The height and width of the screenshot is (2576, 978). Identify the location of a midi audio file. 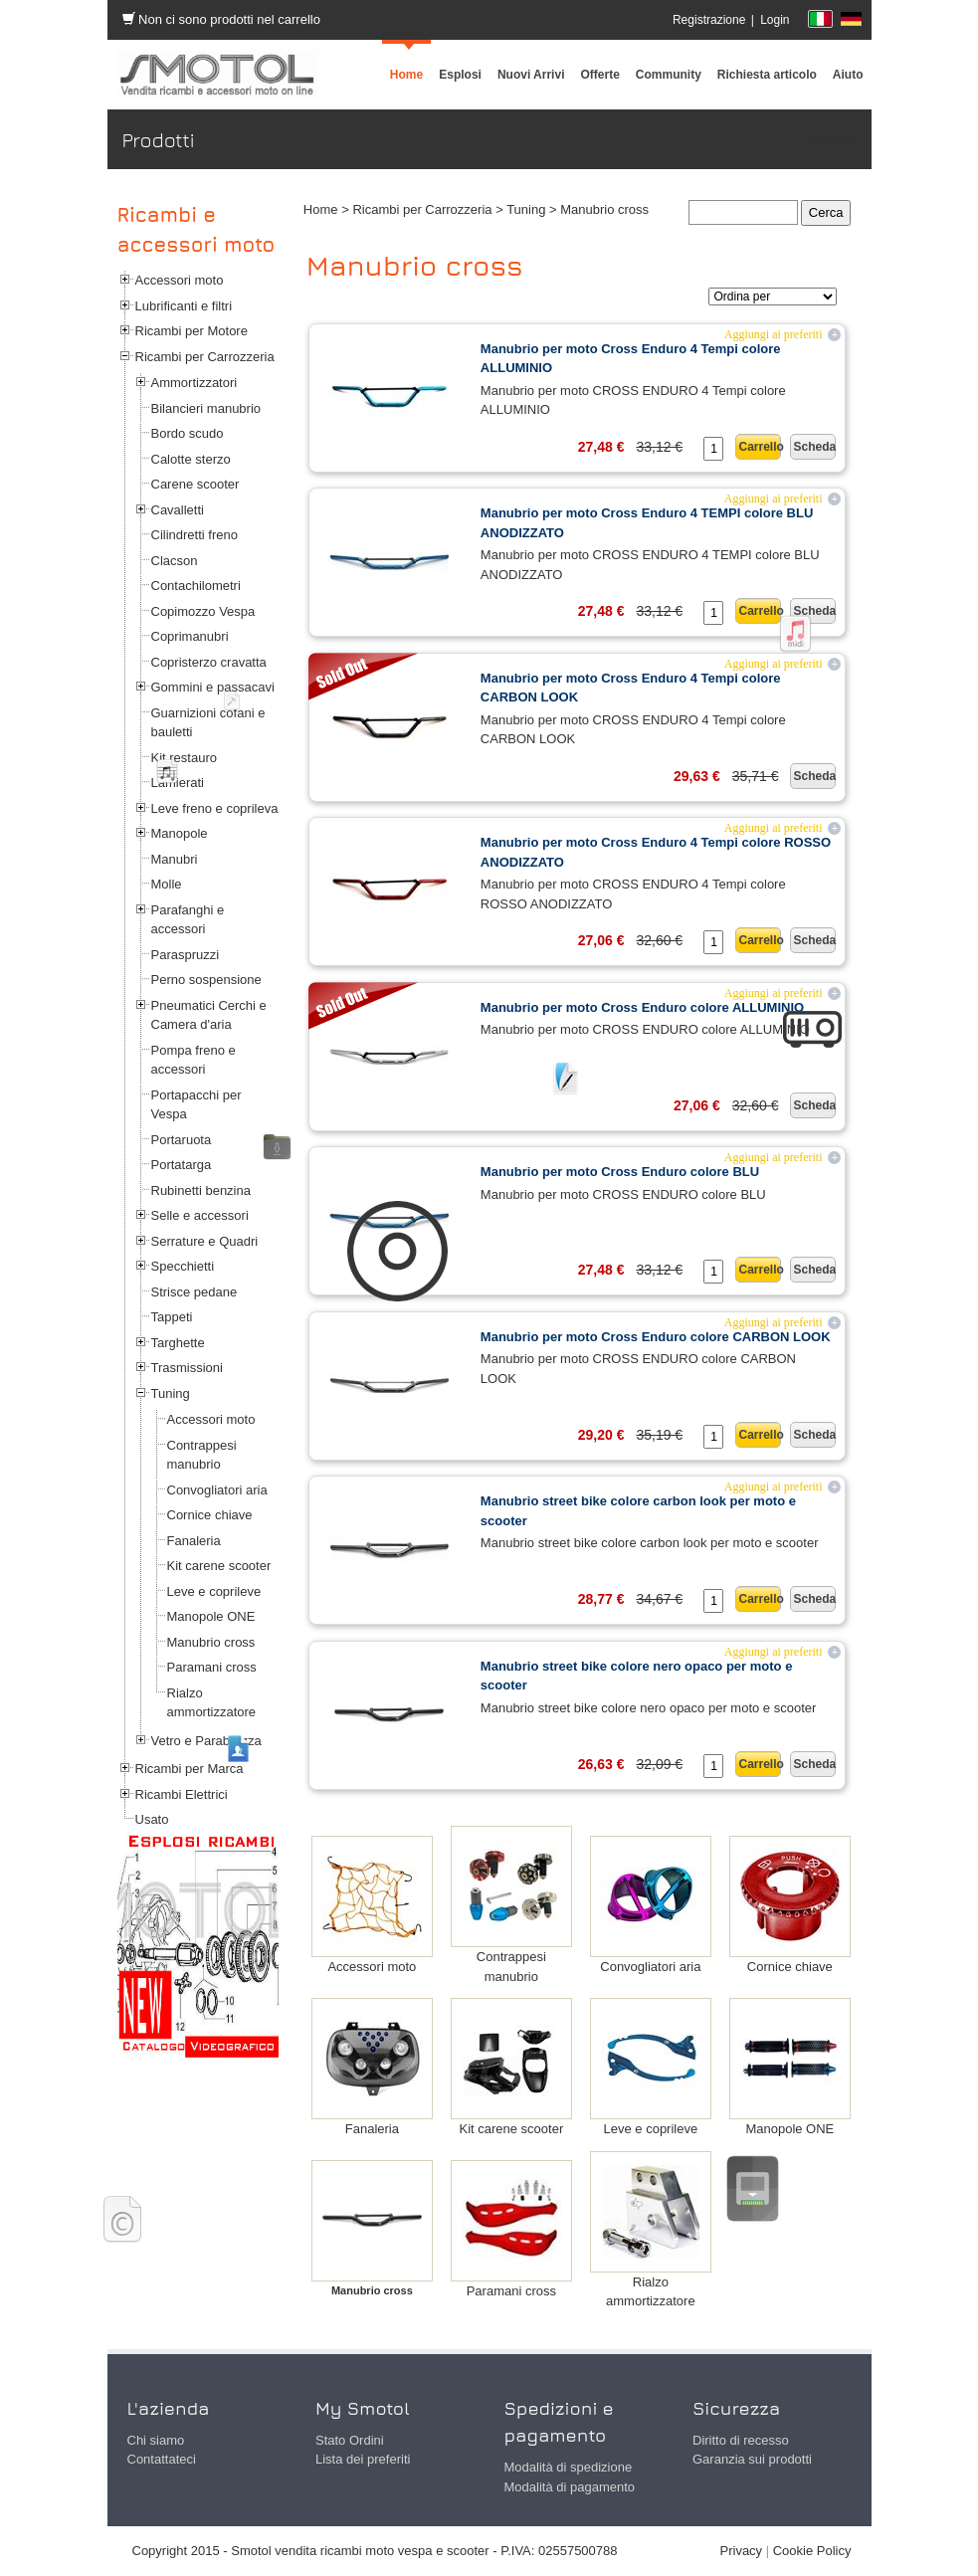
(795, 633).